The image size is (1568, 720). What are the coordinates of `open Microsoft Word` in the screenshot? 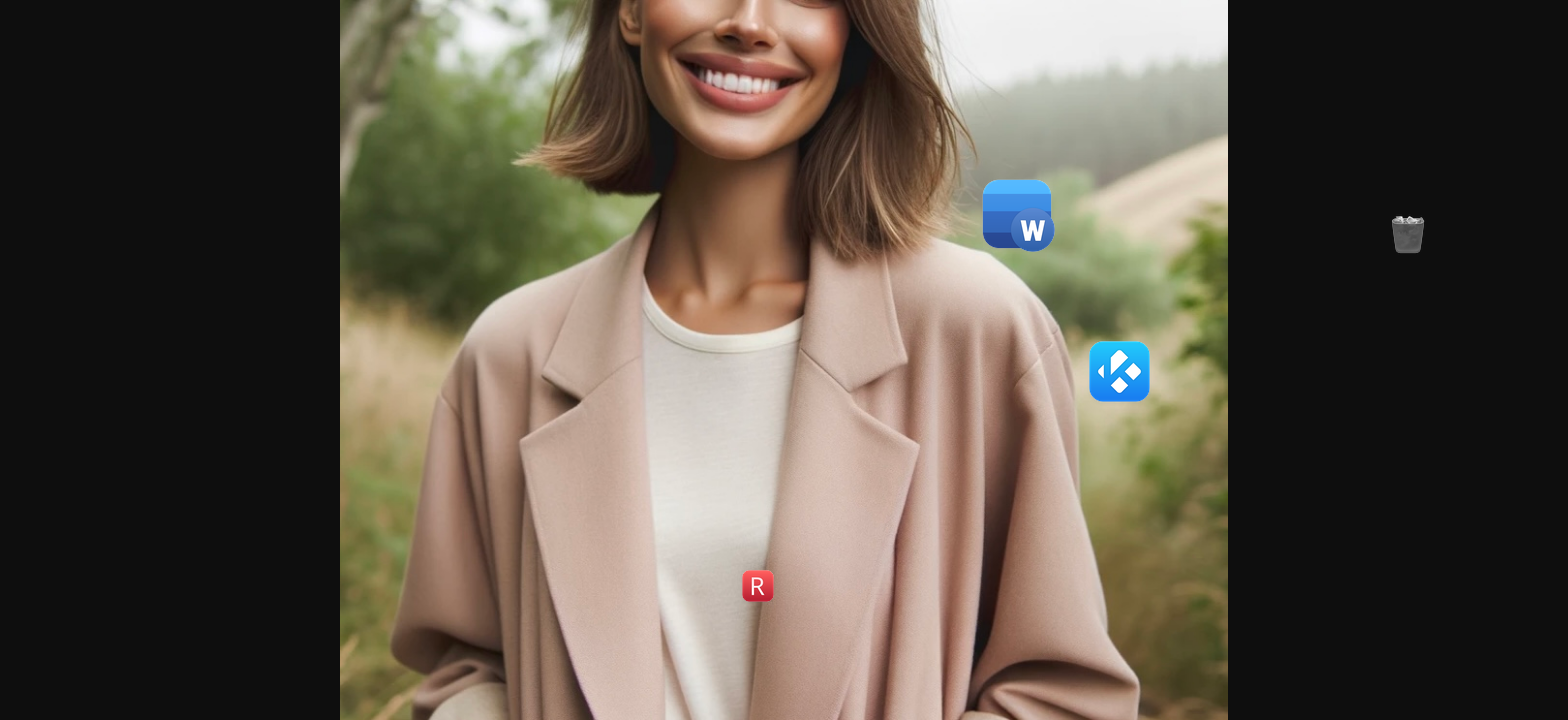 It's located at (1017, 214).